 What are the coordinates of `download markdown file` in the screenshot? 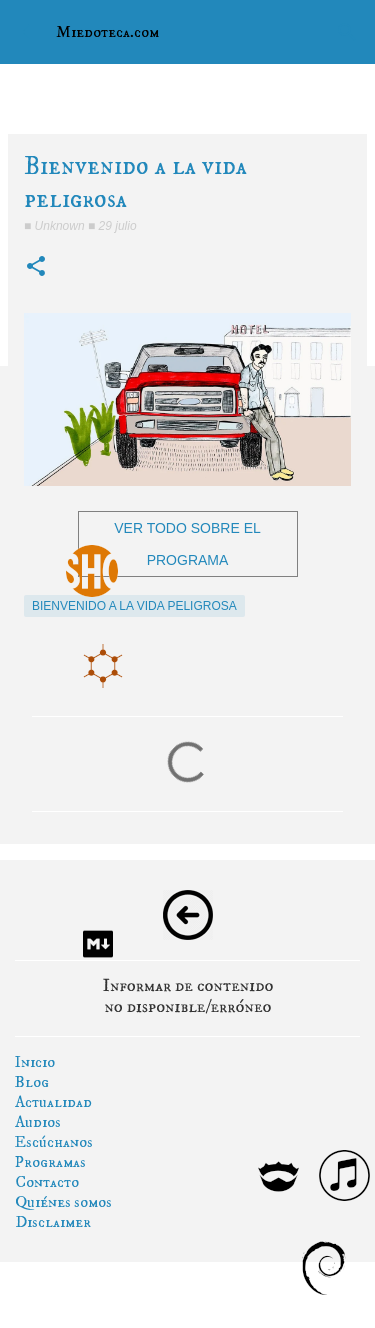 It's located at (98, 944).